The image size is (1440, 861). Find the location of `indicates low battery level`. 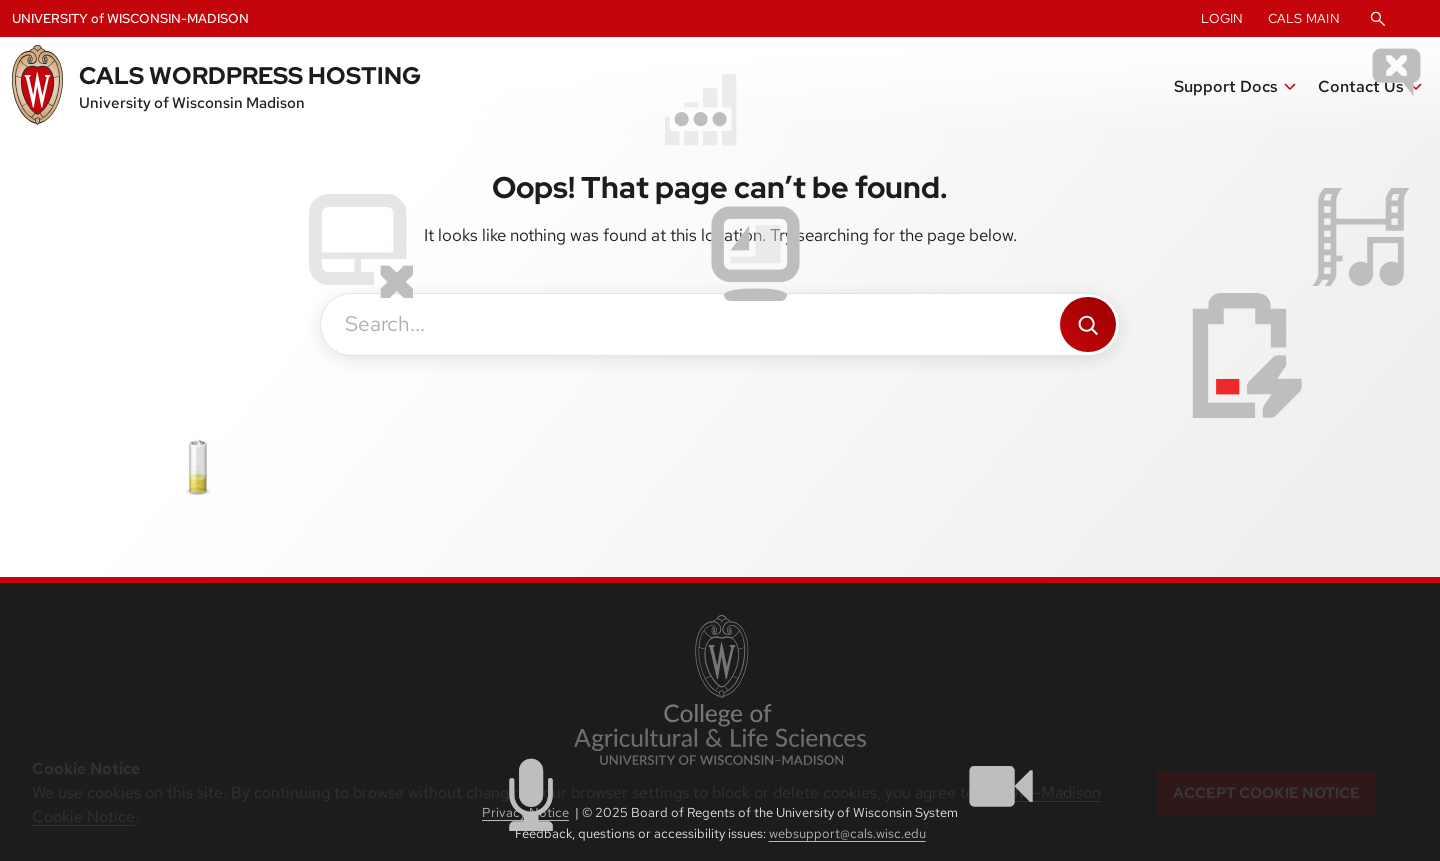

indicates low battery level is located at coordinates (198, 468).